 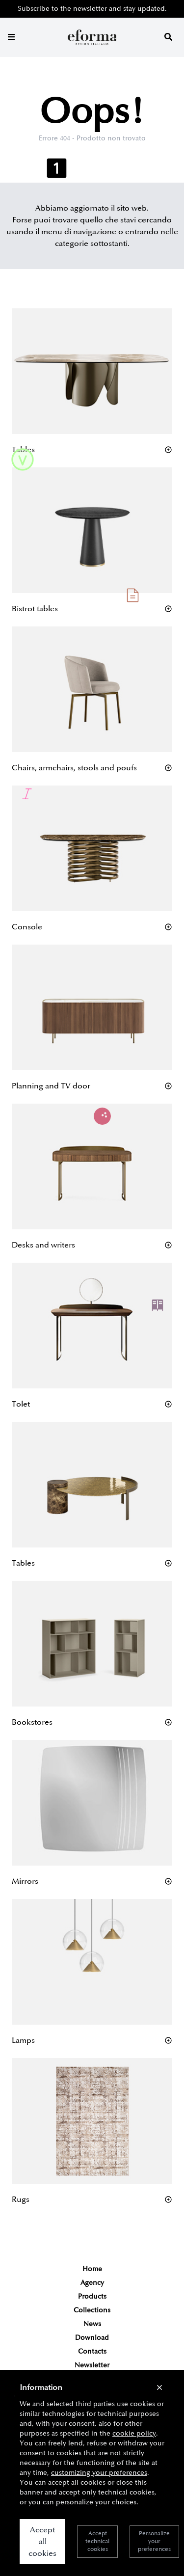 What do you see at coordinates (23, 460) in the screenshot?
I see `indicates an item or option labeled "V"` at bounding box center [23, 460].